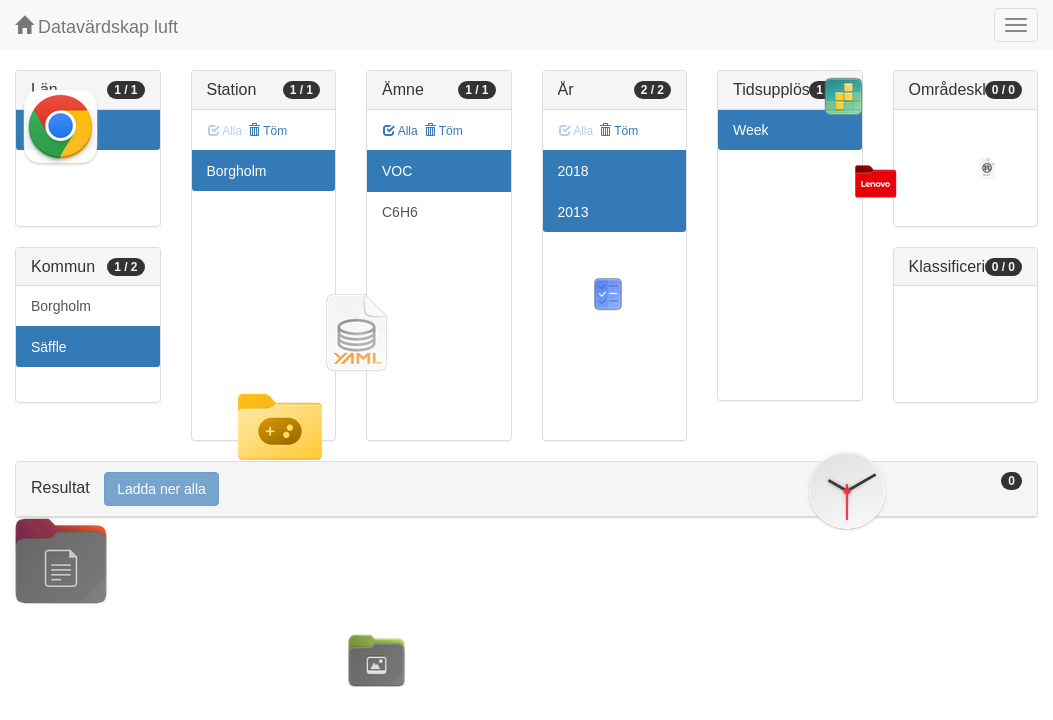 Image resolution: width=1053 pixels, height=720 pixels. I want to click on yaml configuration file, so click(356, 332).